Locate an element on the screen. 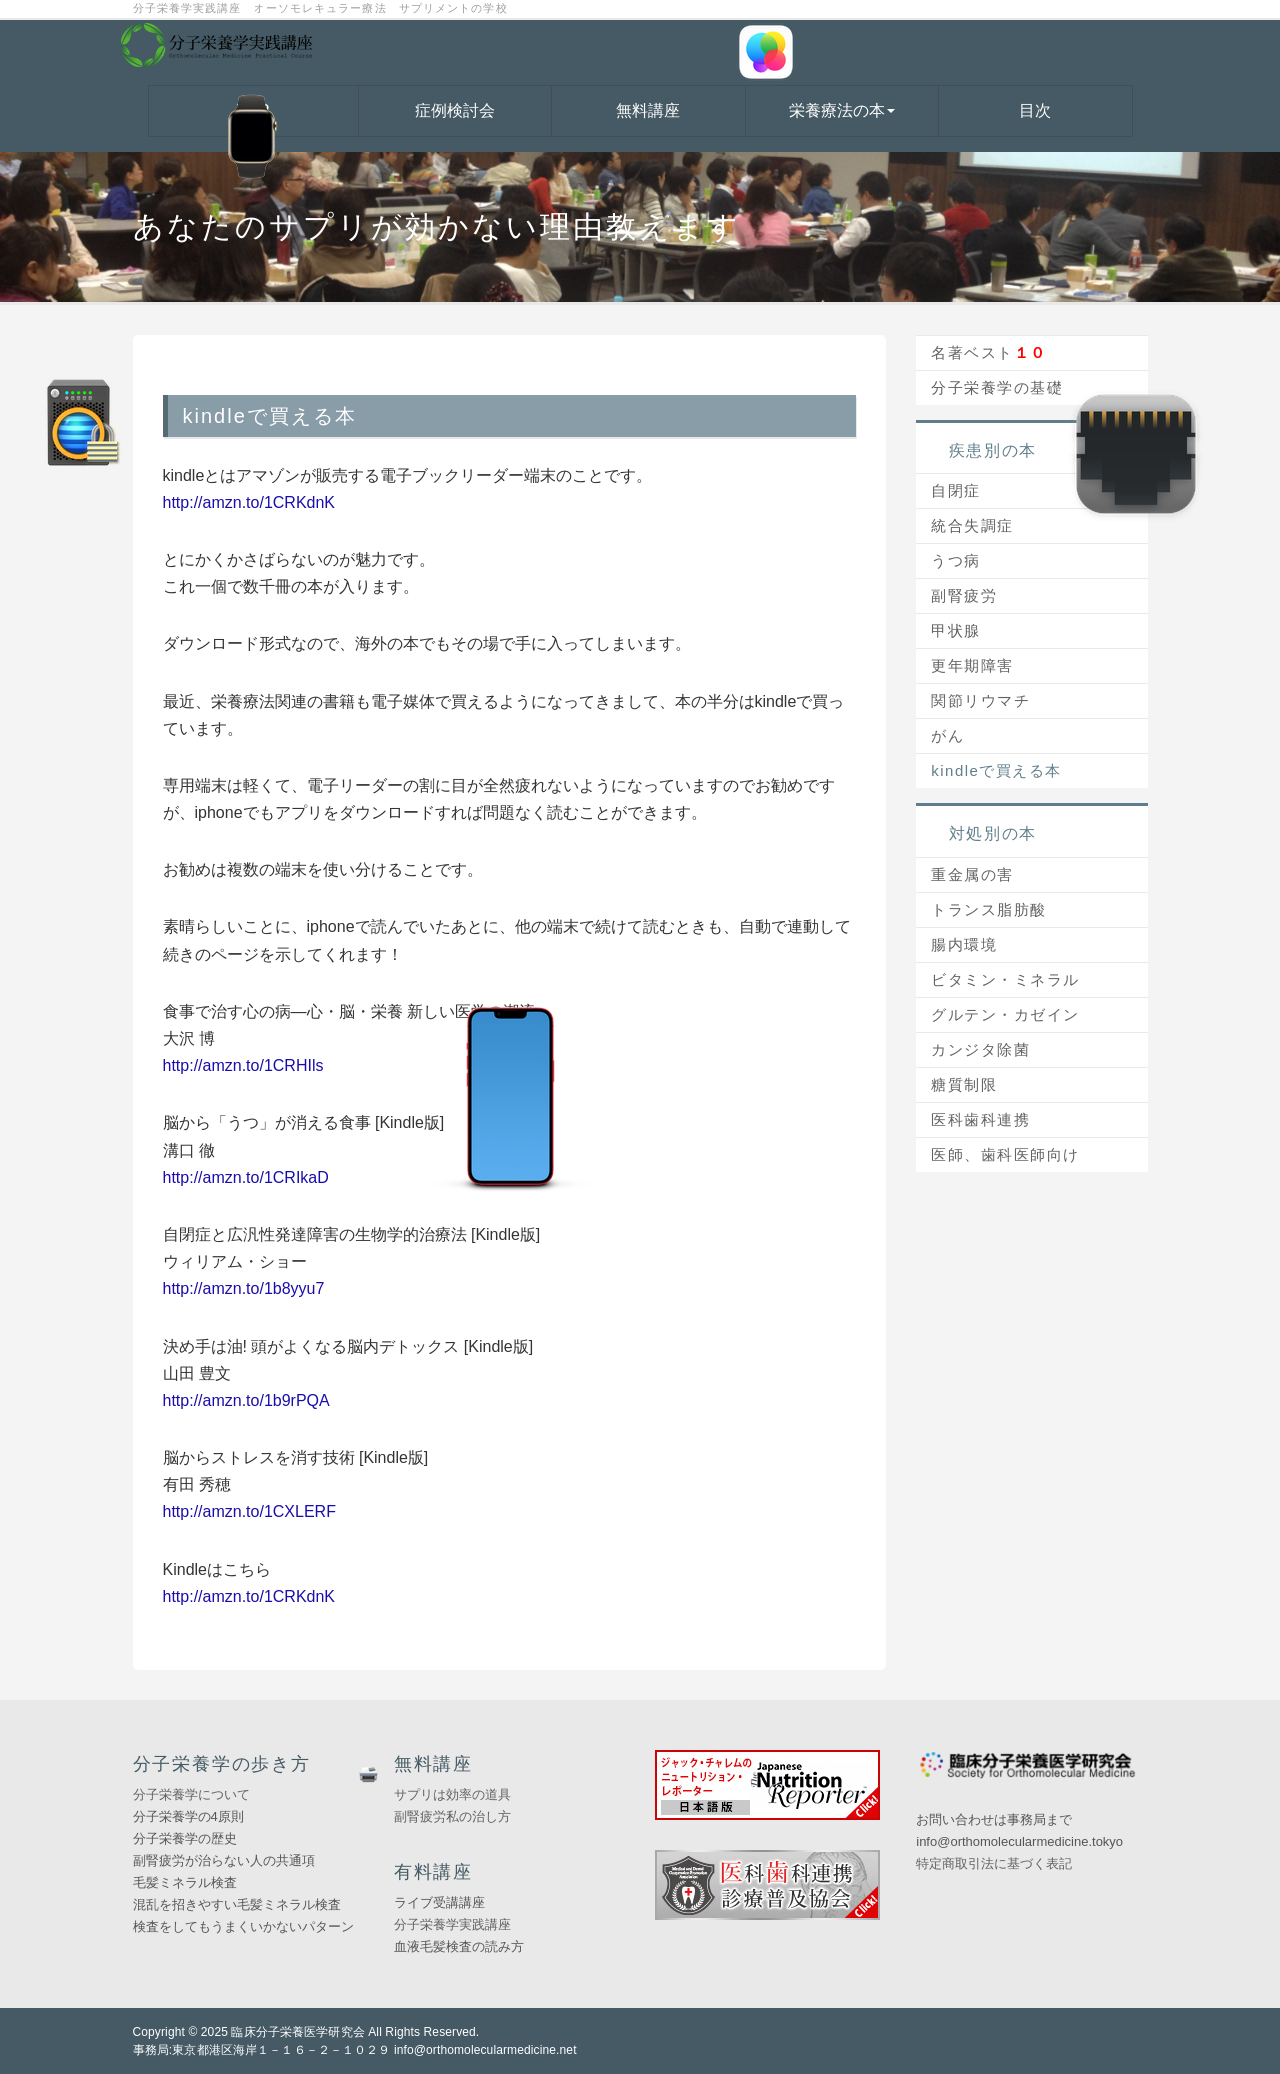 This screenshot has height=2074, width=1280. browse network printers via SMB protocol is located at coordinates (368, 1774).